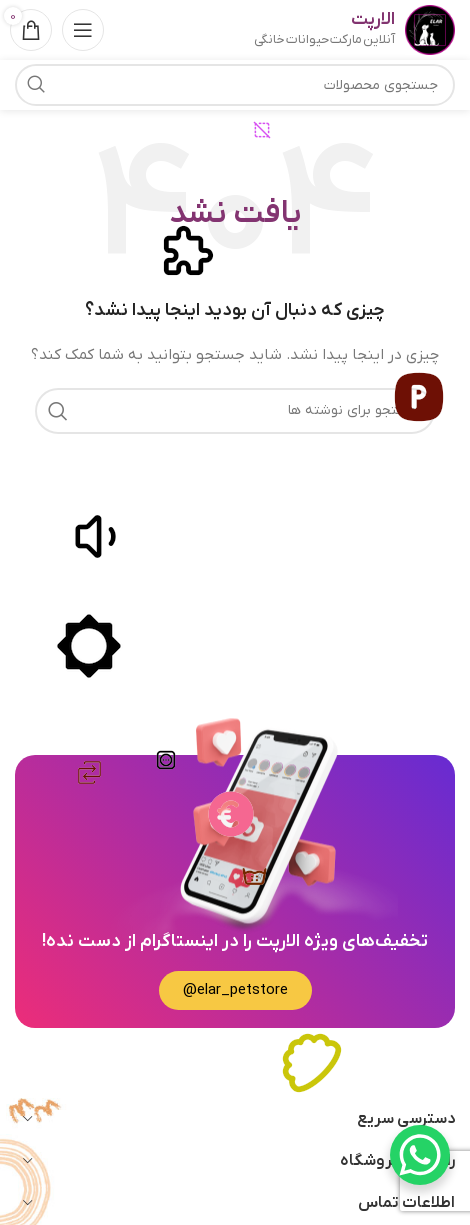 The height and width of the screenshot is (1225, 470). I want to click on adjust screen brightness settings, so click(89, 646).